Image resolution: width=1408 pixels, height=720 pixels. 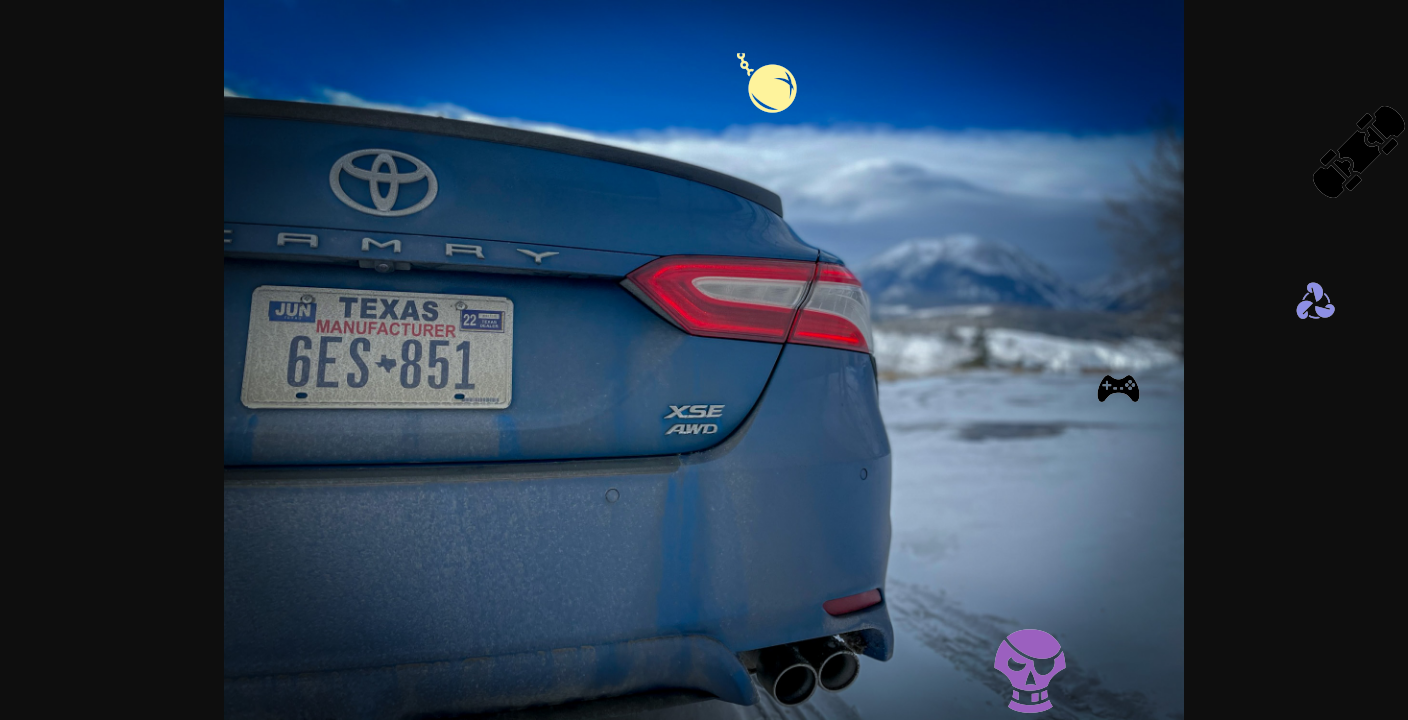 What do you see at coordinates (1118, 388) in the screenshot?
I see `open gaming or game center app` at bounding box center [1118, 388].